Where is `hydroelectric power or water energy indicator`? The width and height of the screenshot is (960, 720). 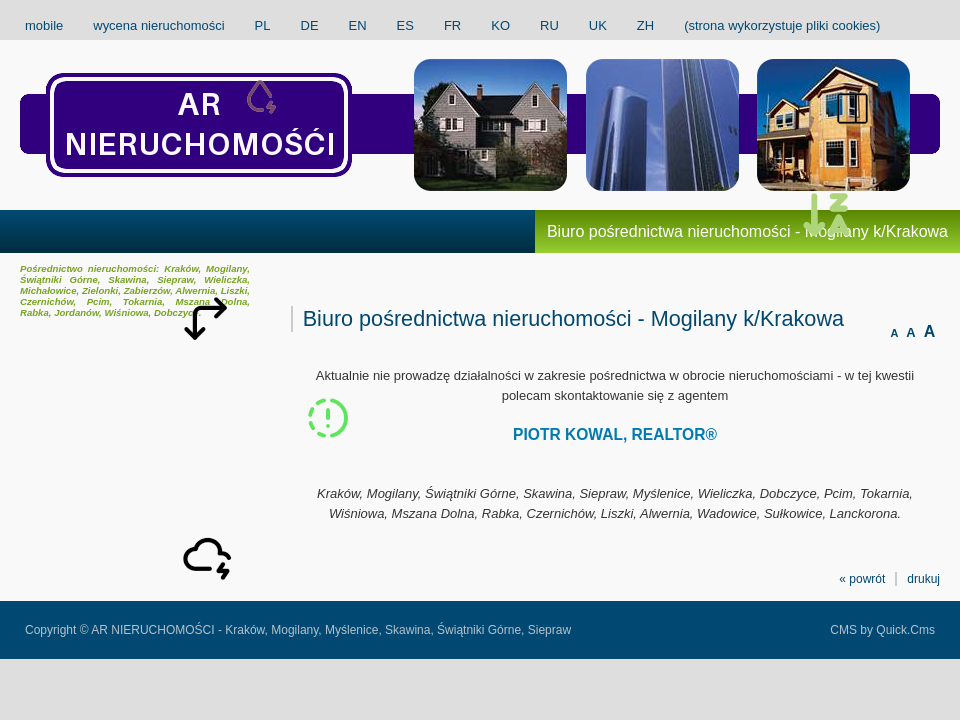 hydroelectric power or water energy indicator is located at coordinates (260, 96).